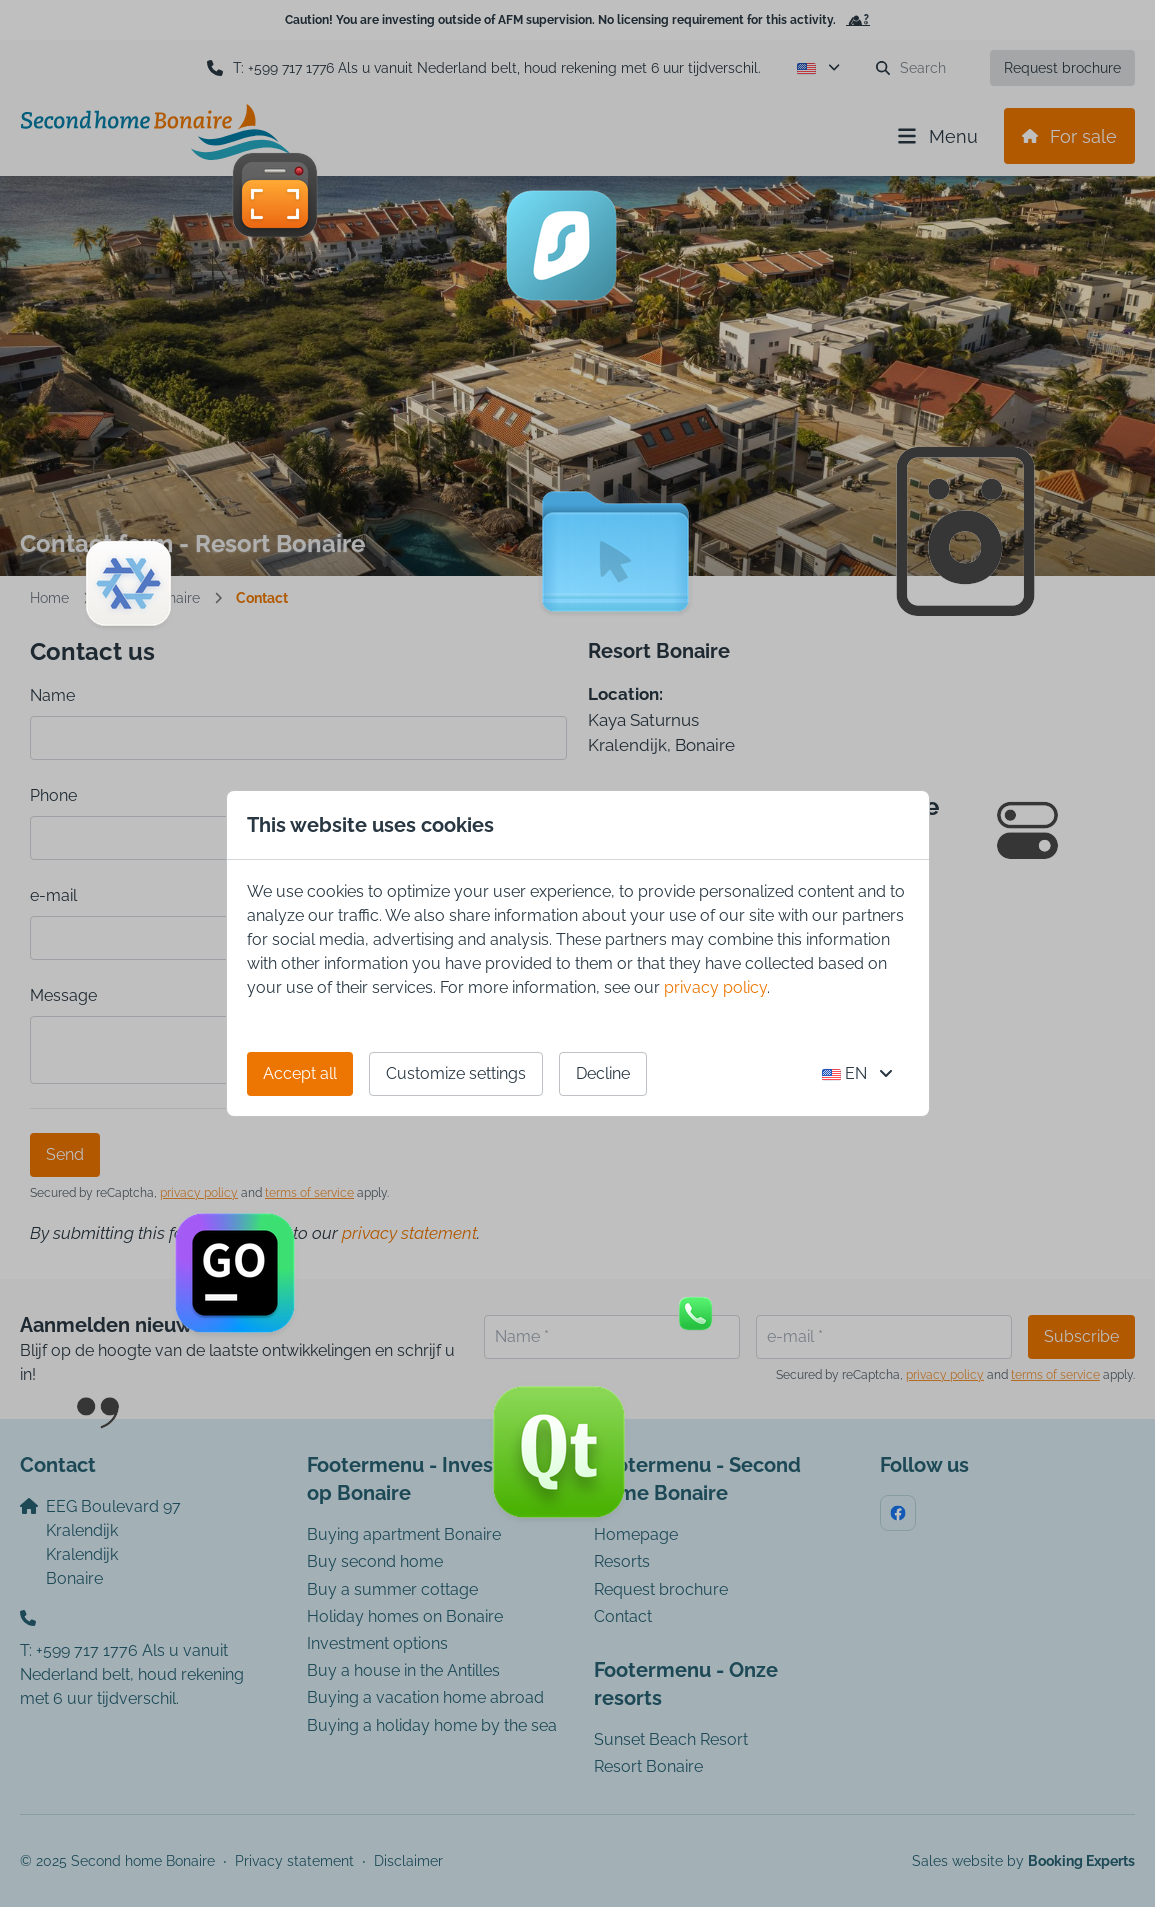  What do you see at coordinates (695, 1313) in the screenshot?
I see `open the phone app to make a call` at bounding box center [695, 1313].